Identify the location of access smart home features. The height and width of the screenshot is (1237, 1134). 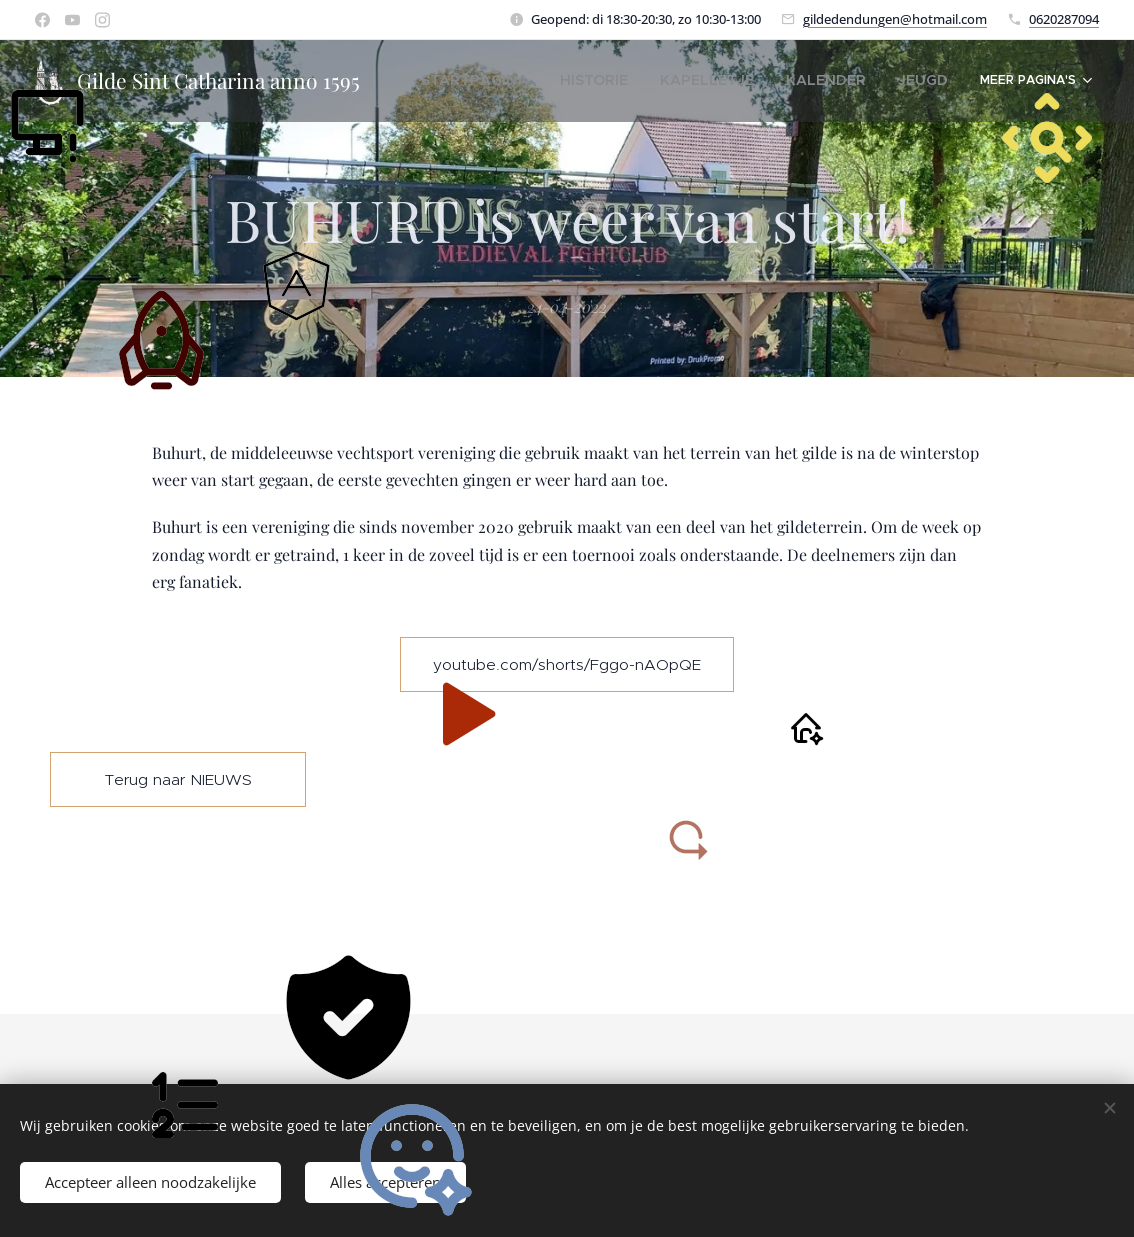
(806, 728).